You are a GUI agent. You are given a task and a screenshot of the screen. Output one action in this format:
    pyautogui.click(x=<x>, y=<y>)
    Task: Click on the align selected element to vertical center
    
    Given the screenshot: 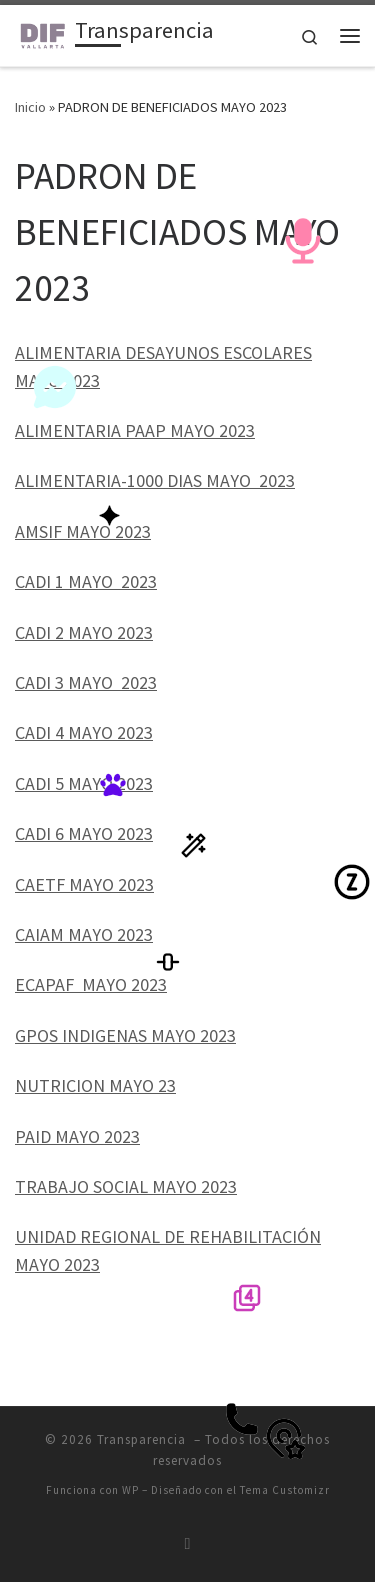 What is the action you would take?
    pyautogui.click(x=168, y=962)
    